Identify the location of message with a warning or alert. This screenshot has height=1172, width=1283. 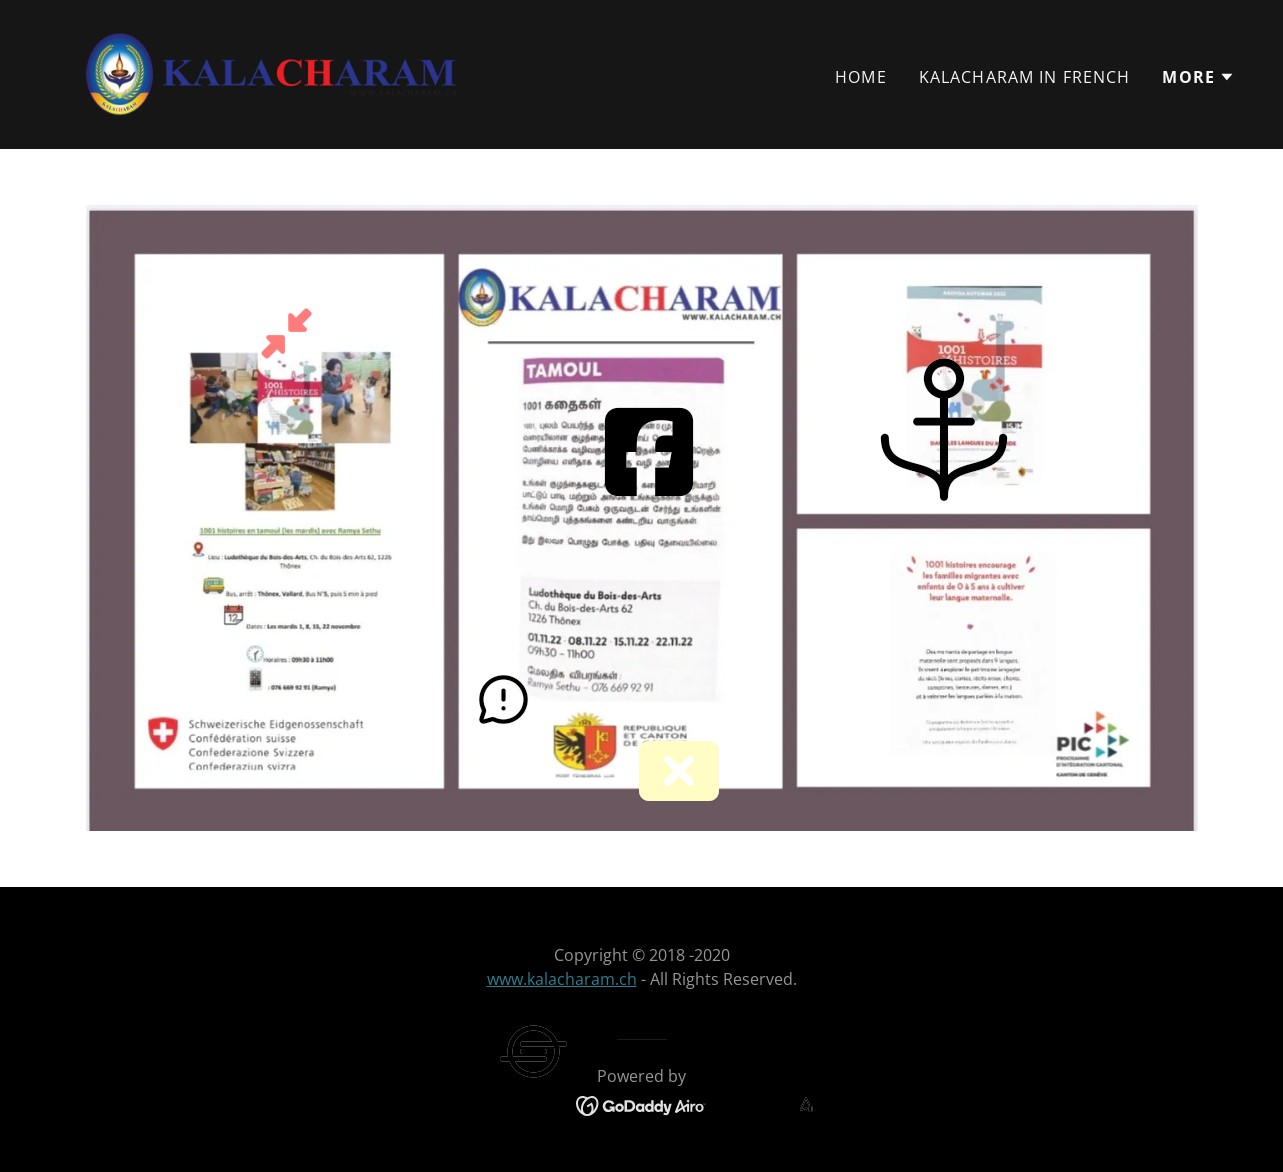
(503, 699).